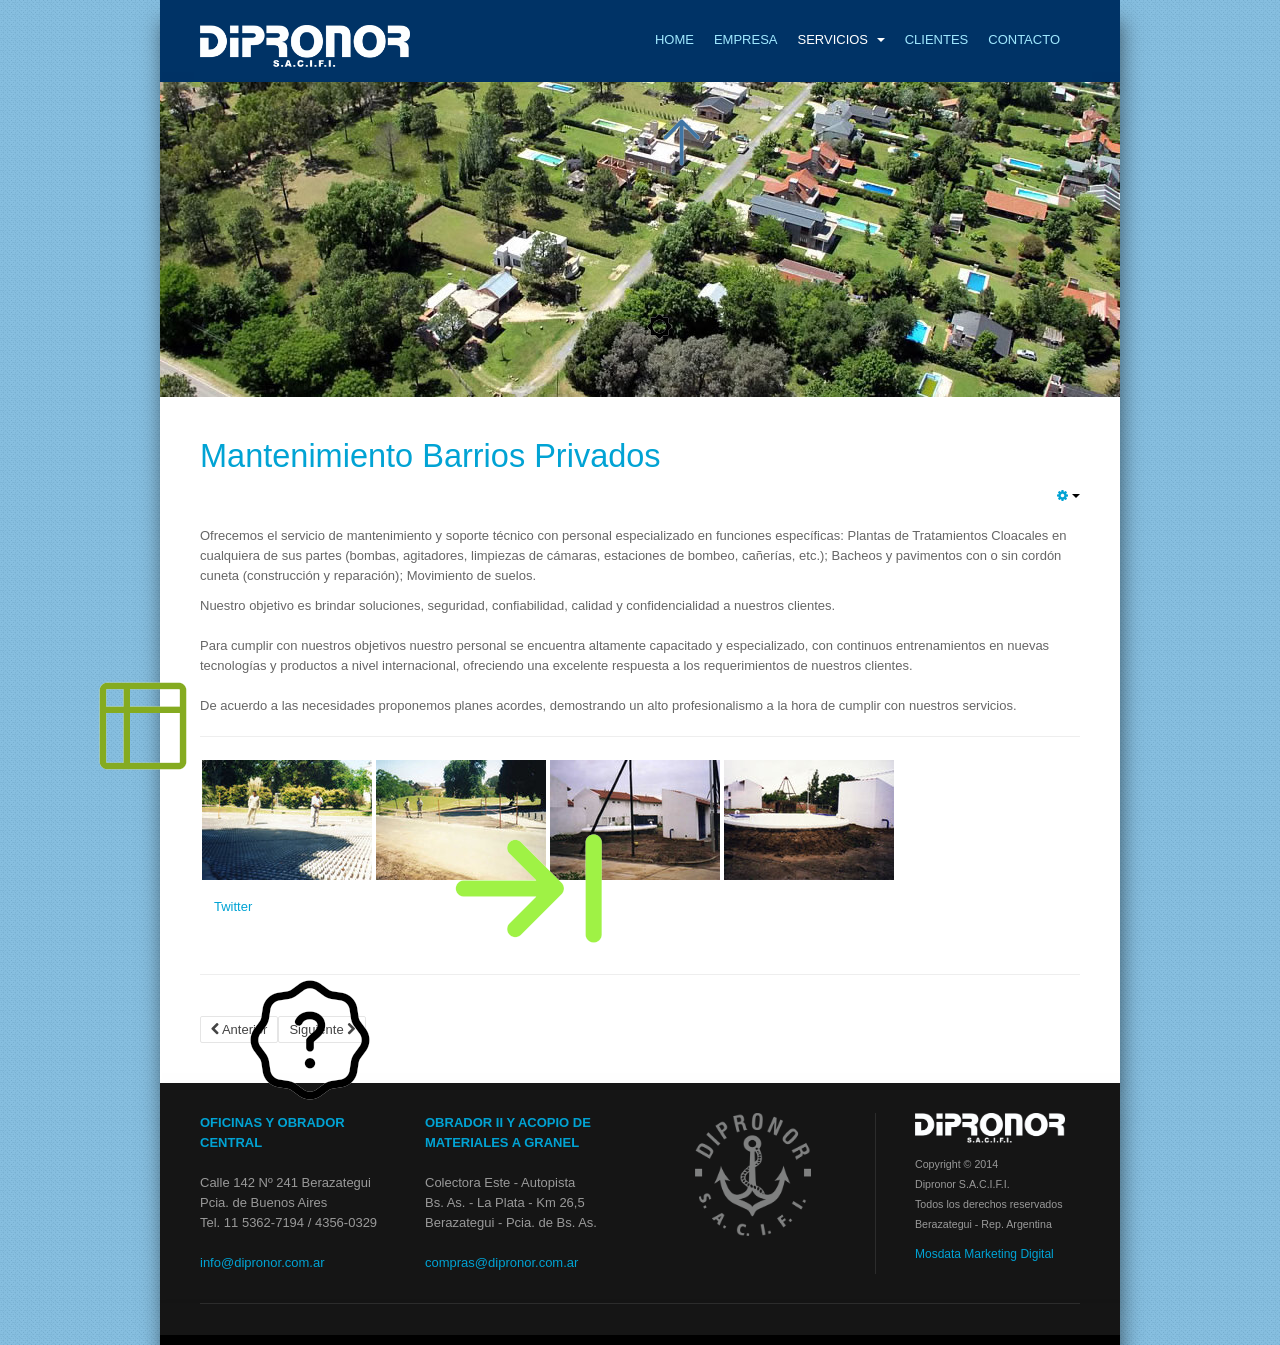 The image size is (1280, 1345). What do you see at coordinates (659, 326) in the screenshot?
I see `adjust screen brightness settings` at bounding box center [659, 326].